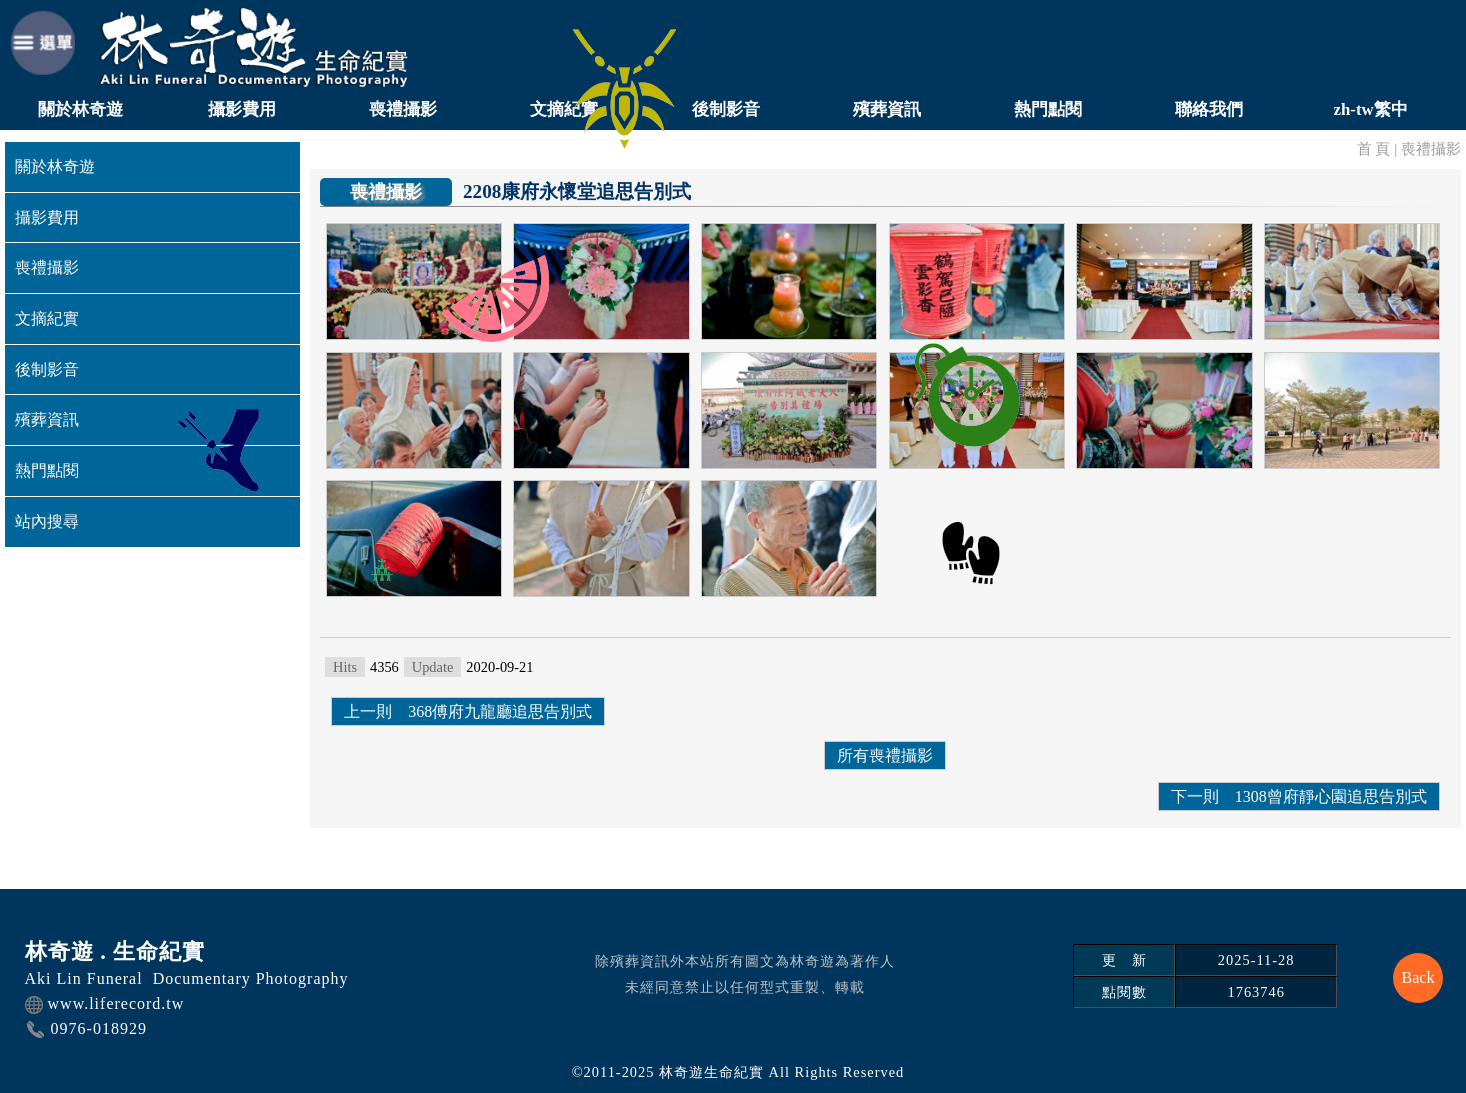 This screenshot has height=1093, width=1466. I want to click on winter gear or cold weather equipment category, so click(971, 553).